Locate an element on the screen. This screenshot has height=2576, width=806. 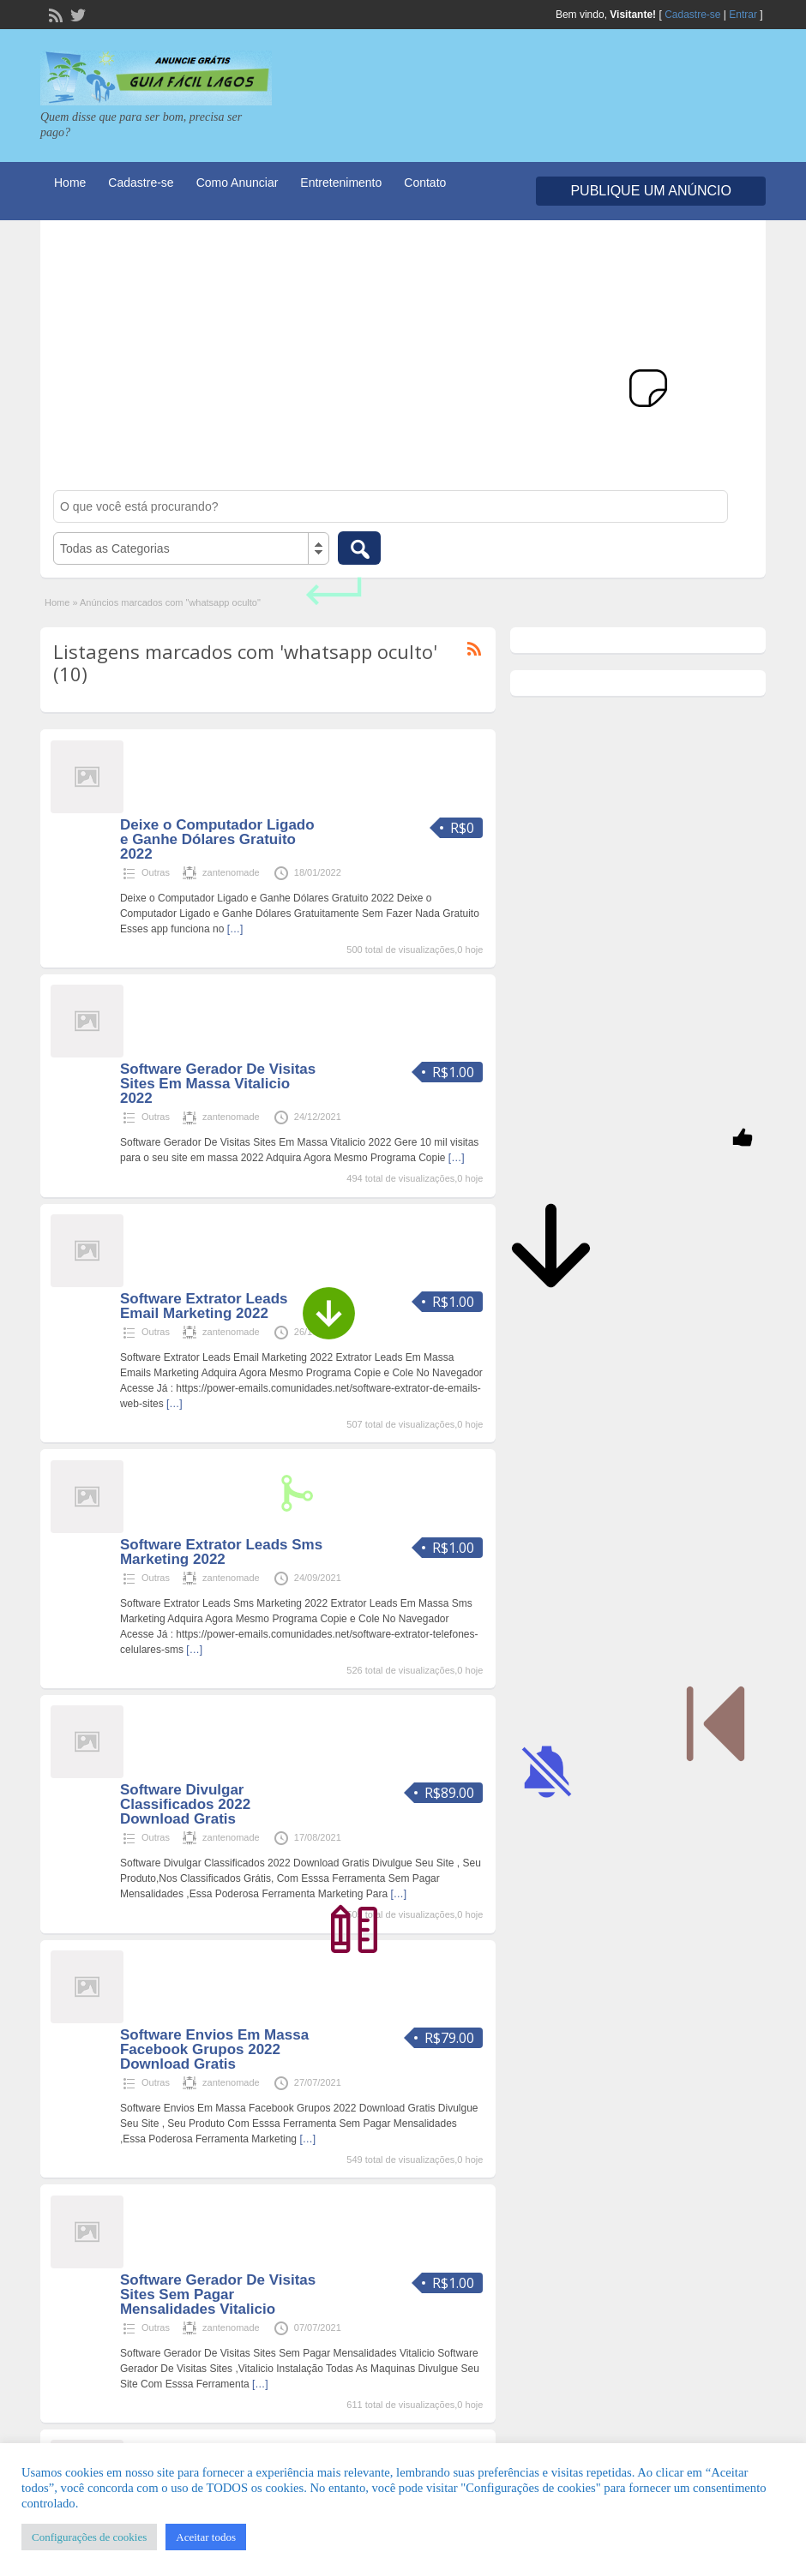
go to previous track or beginning is located at coordinates (713, 1723).